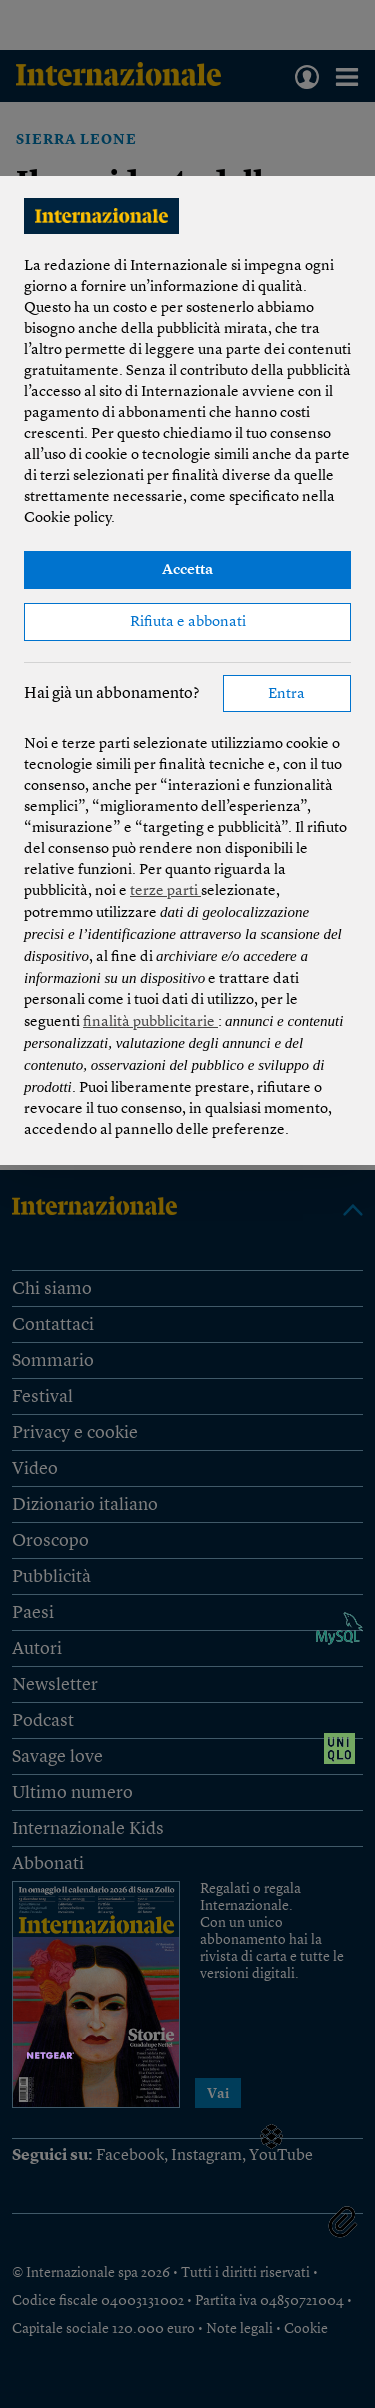  I want to click on MySQL database service or connection, so click(339, 1628).